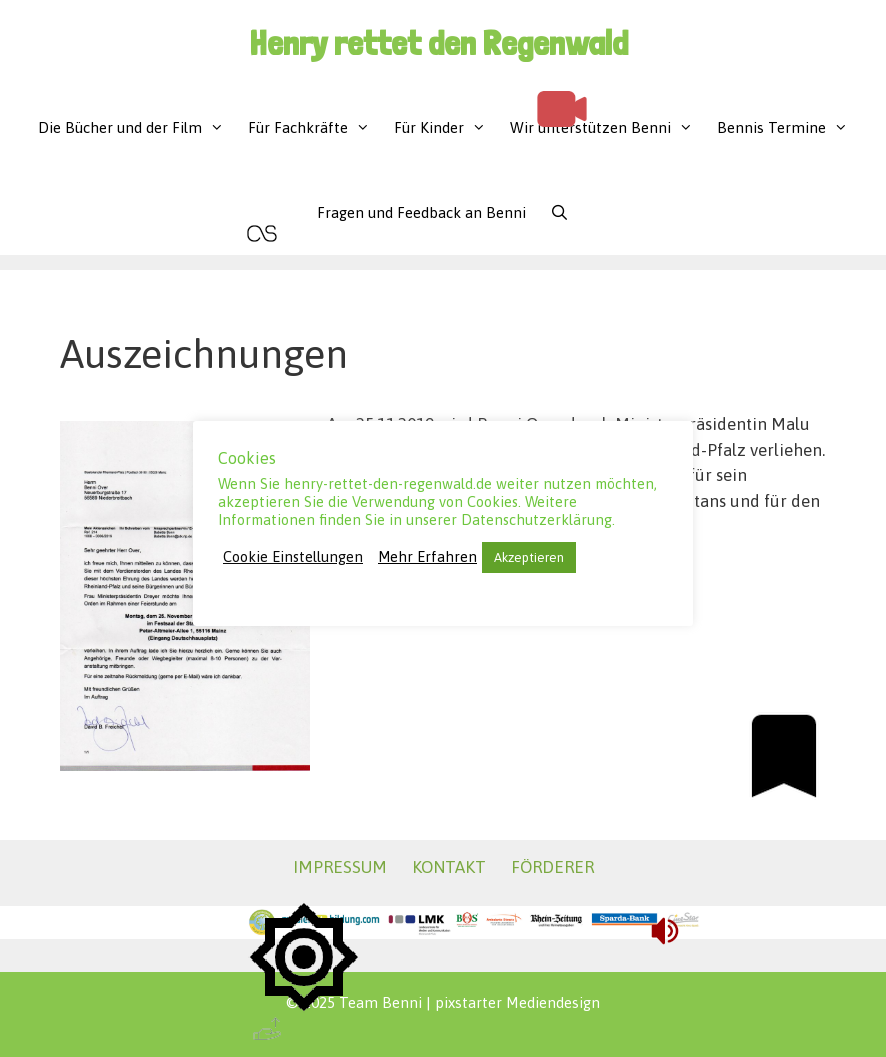 The width and height of the screenshot is (886, 1057). Describe the element at coordinates (262, 233) in the screenshot. I see `connect to last.fm account` at that location.